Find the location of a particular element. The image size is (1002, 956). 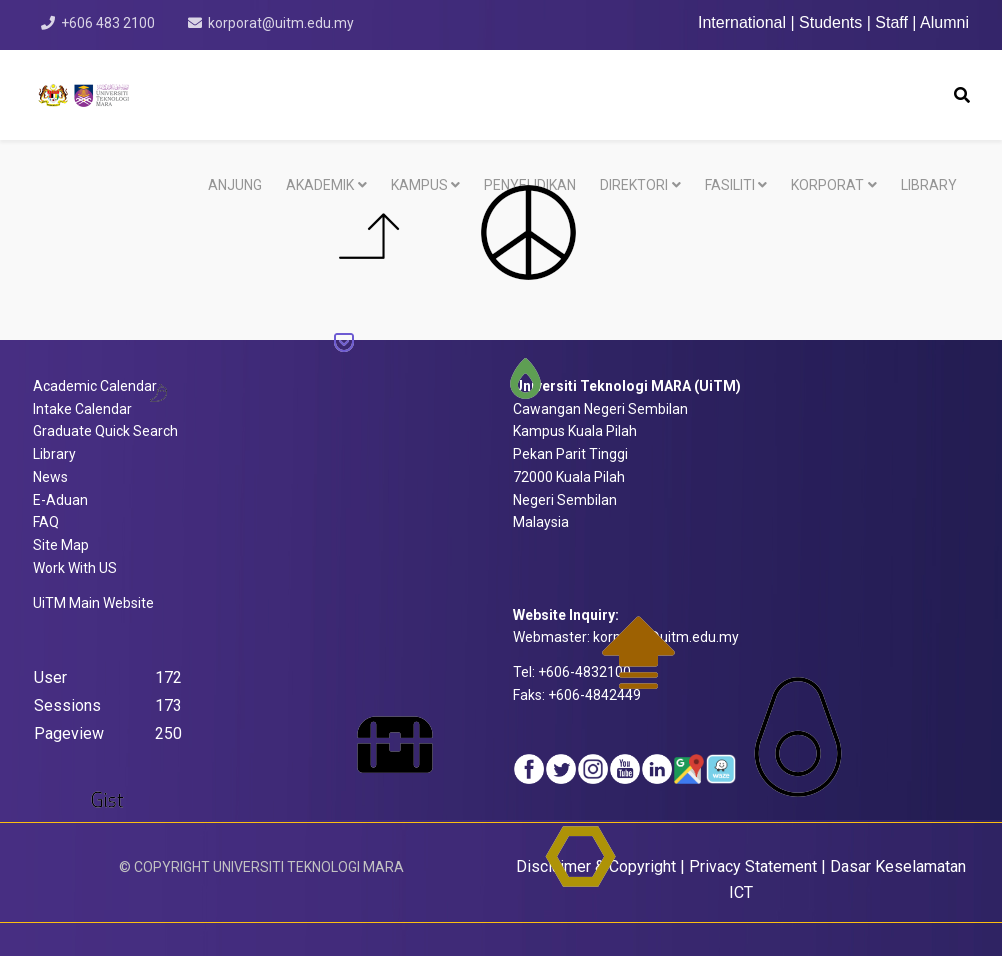

indicates healthy or vegetarian food options is located at coordinates (798, 737).